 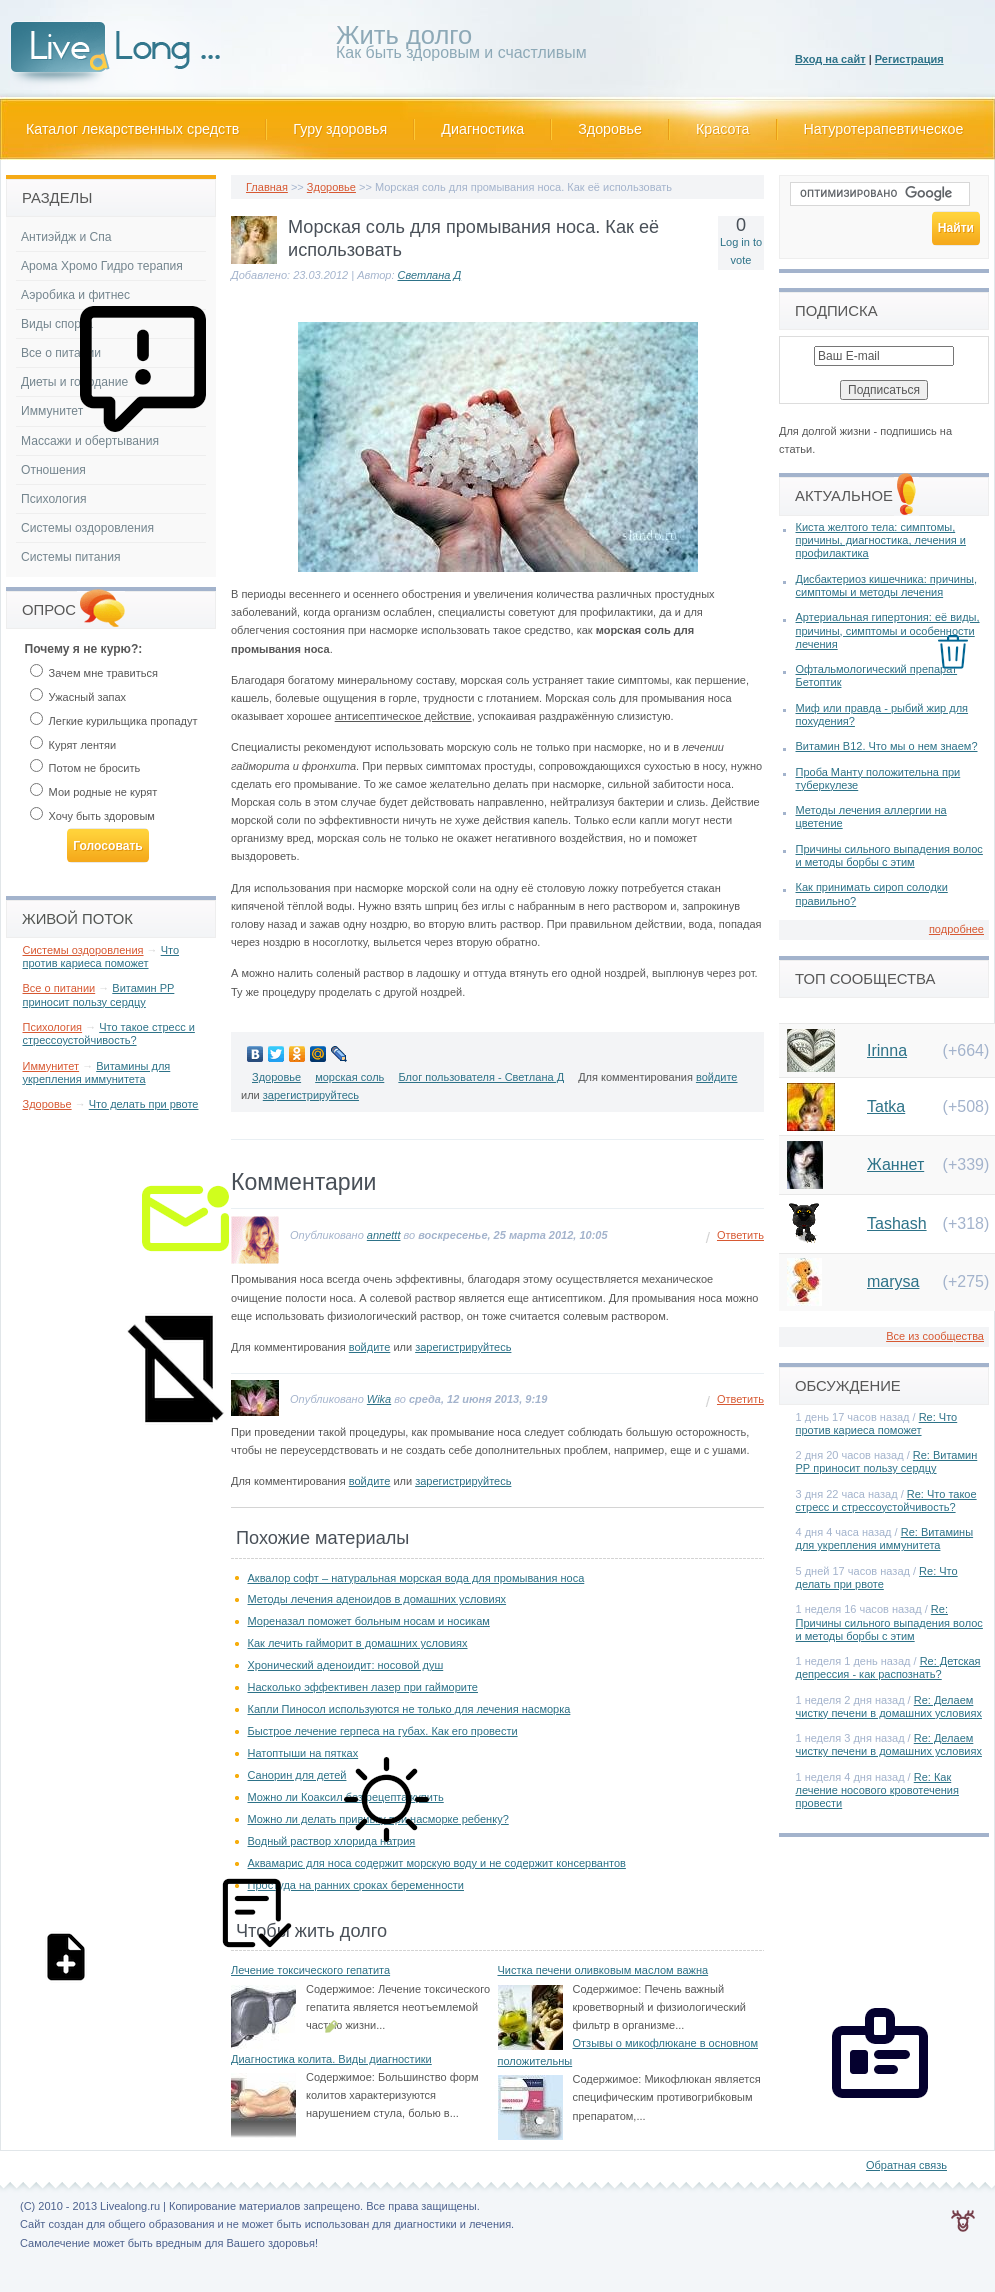 I want to click on no cell phone signal available, so click(x=179, y=1369).